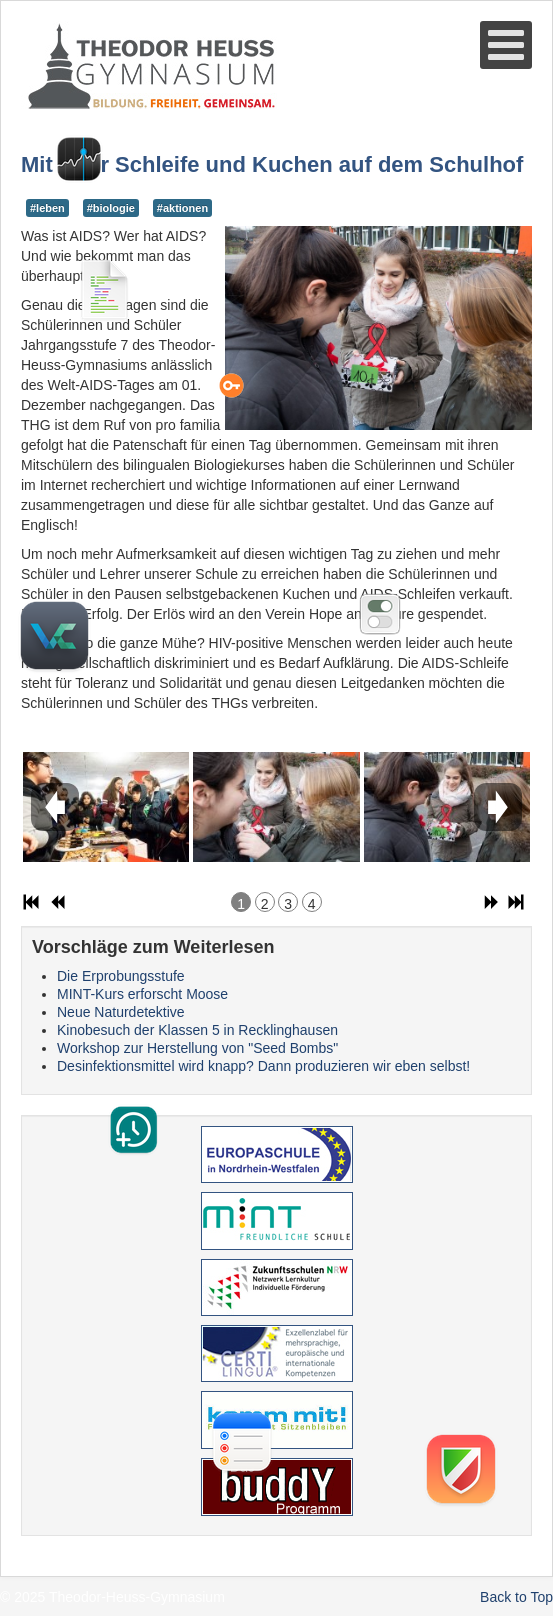 Image resolution: width=553 pixels, height=1616 pixels. I want to click on open the basket notes or list-taking app, so click(242, 1442).